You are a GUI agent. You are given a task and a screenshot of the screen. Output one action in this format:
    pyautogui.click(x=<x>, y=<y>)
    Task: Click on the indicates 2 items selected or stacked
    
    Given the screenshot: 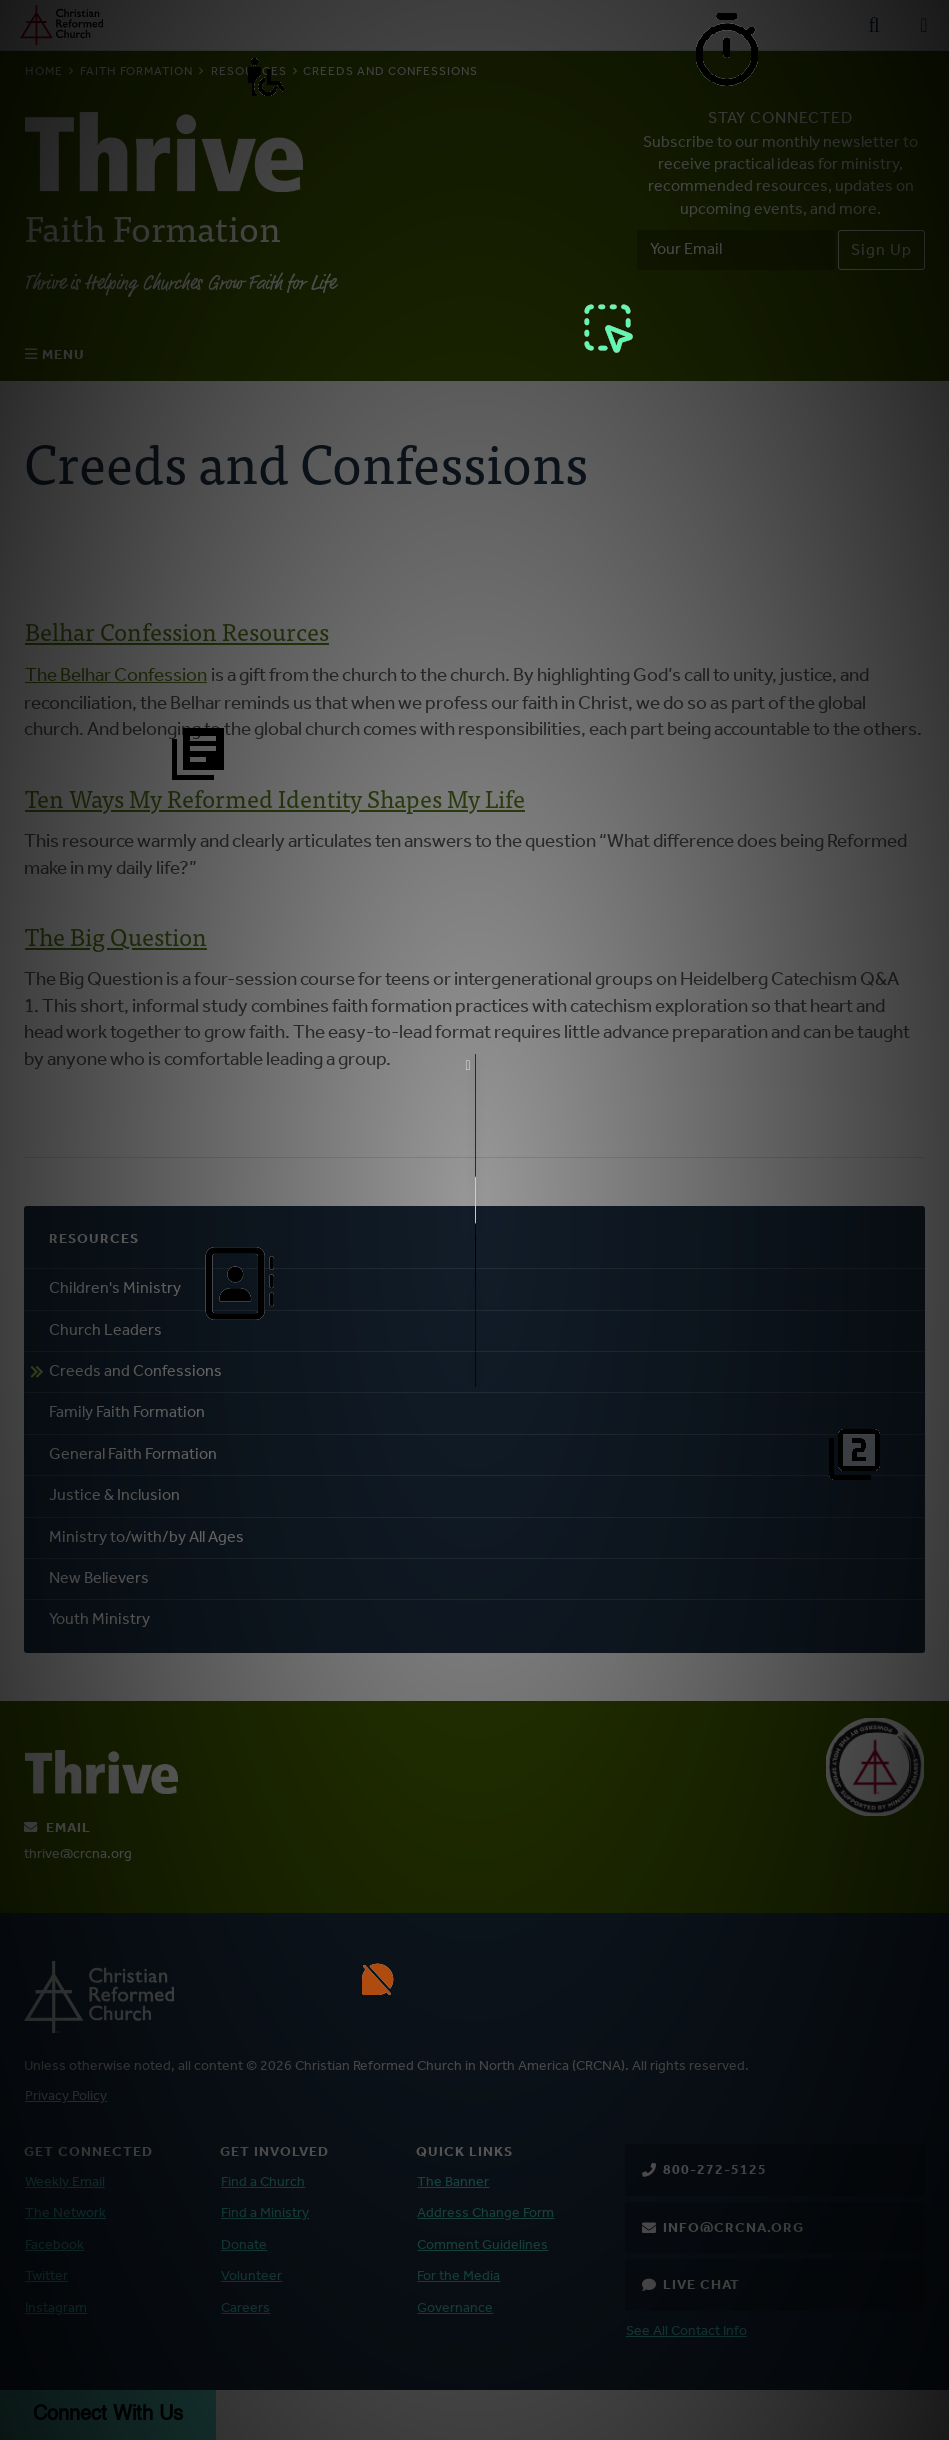 What is the action you would take?
    pyautogui.click(x=854, y=1454)
    